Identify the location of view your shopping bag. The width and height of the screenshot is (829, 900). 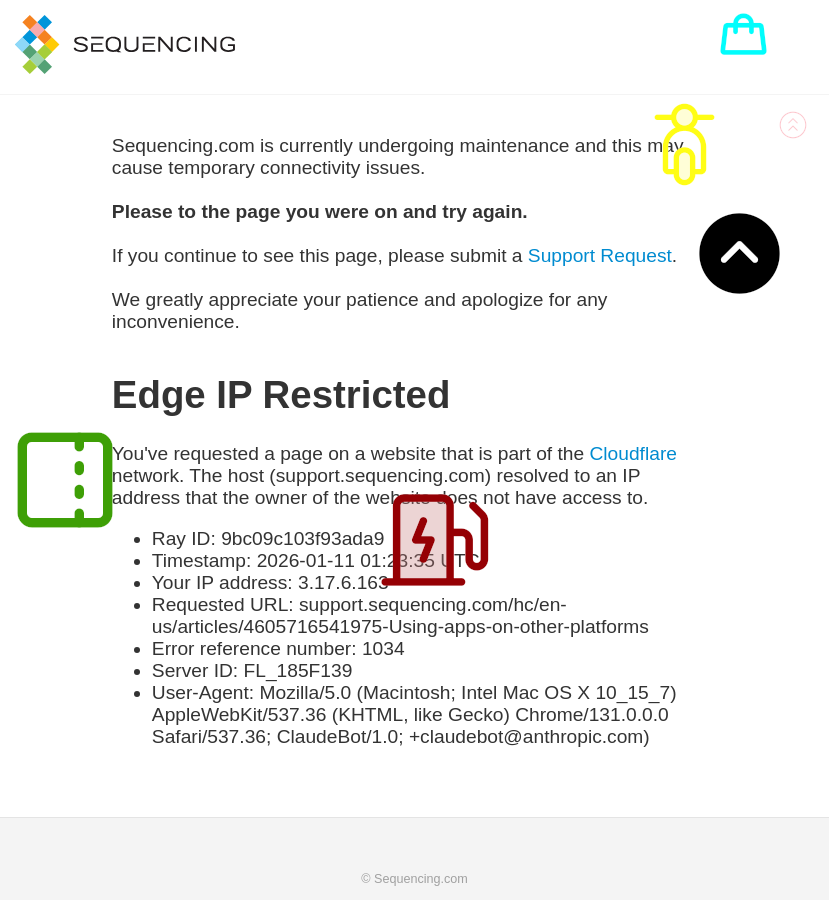
(743, 36).